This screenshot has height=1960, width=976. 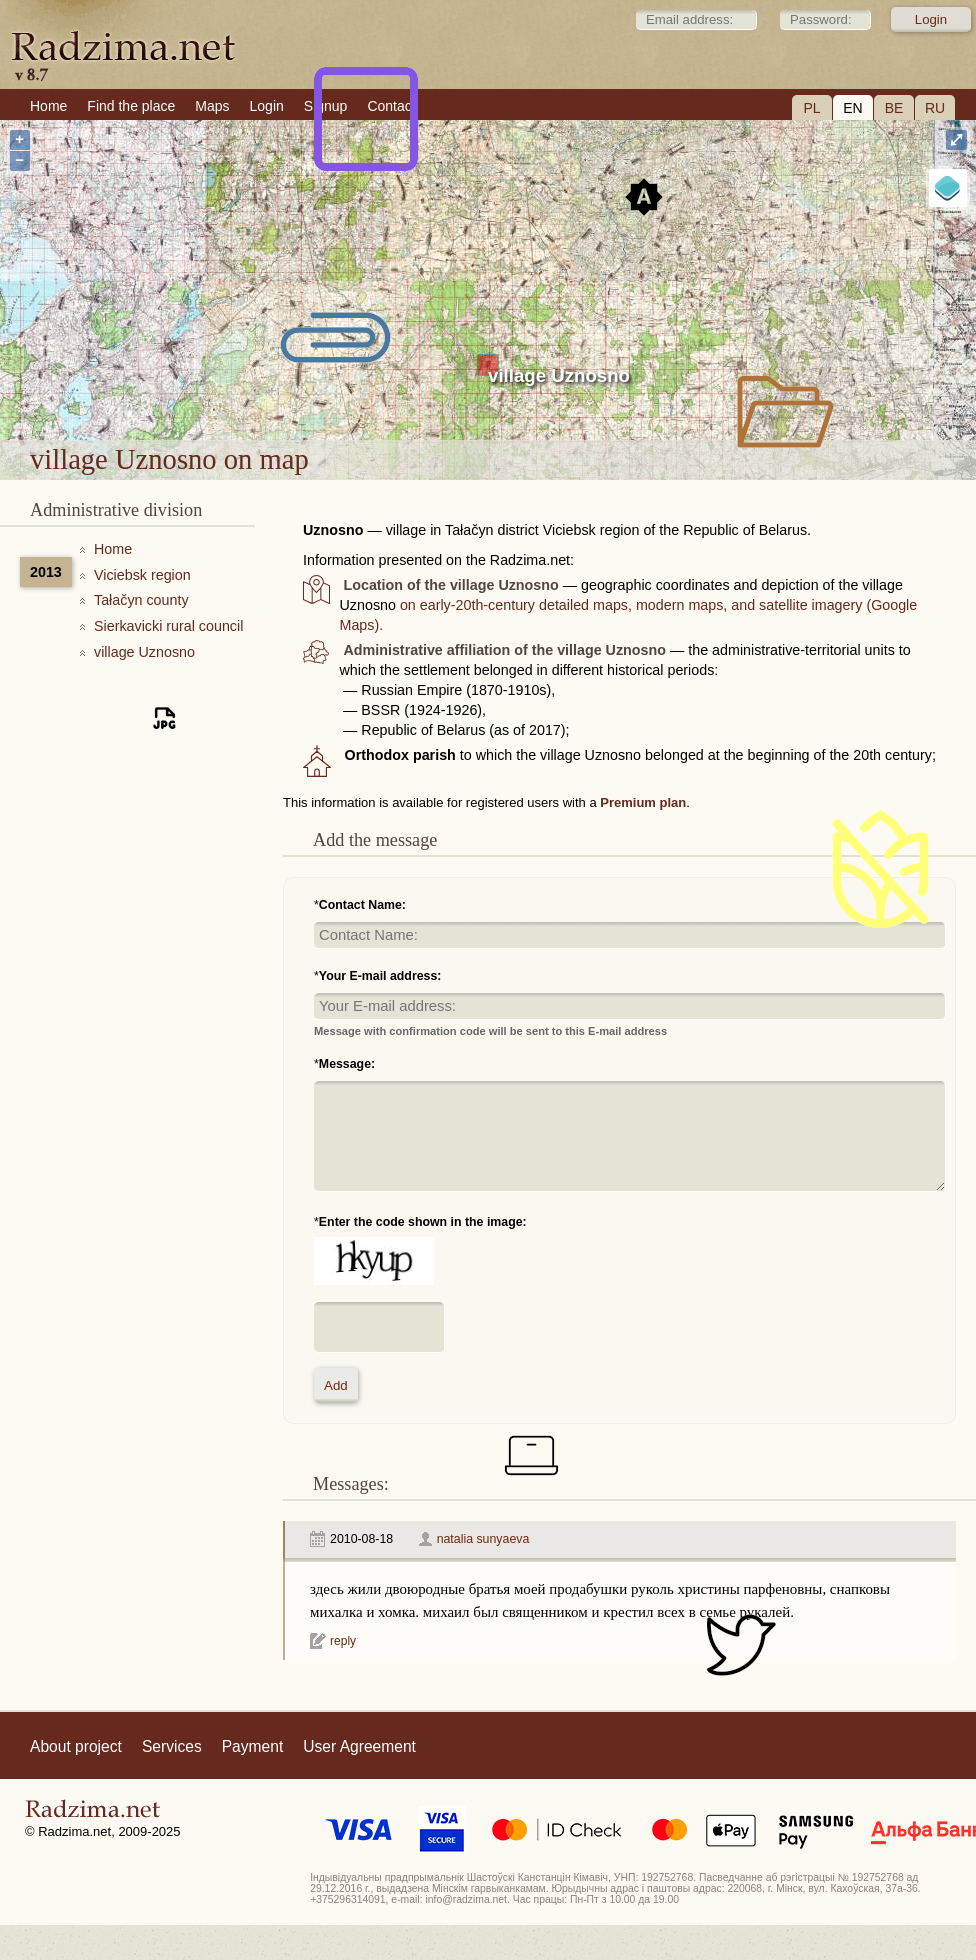 I want to click on view or open a JPG image file, so click(x=165, y=719).